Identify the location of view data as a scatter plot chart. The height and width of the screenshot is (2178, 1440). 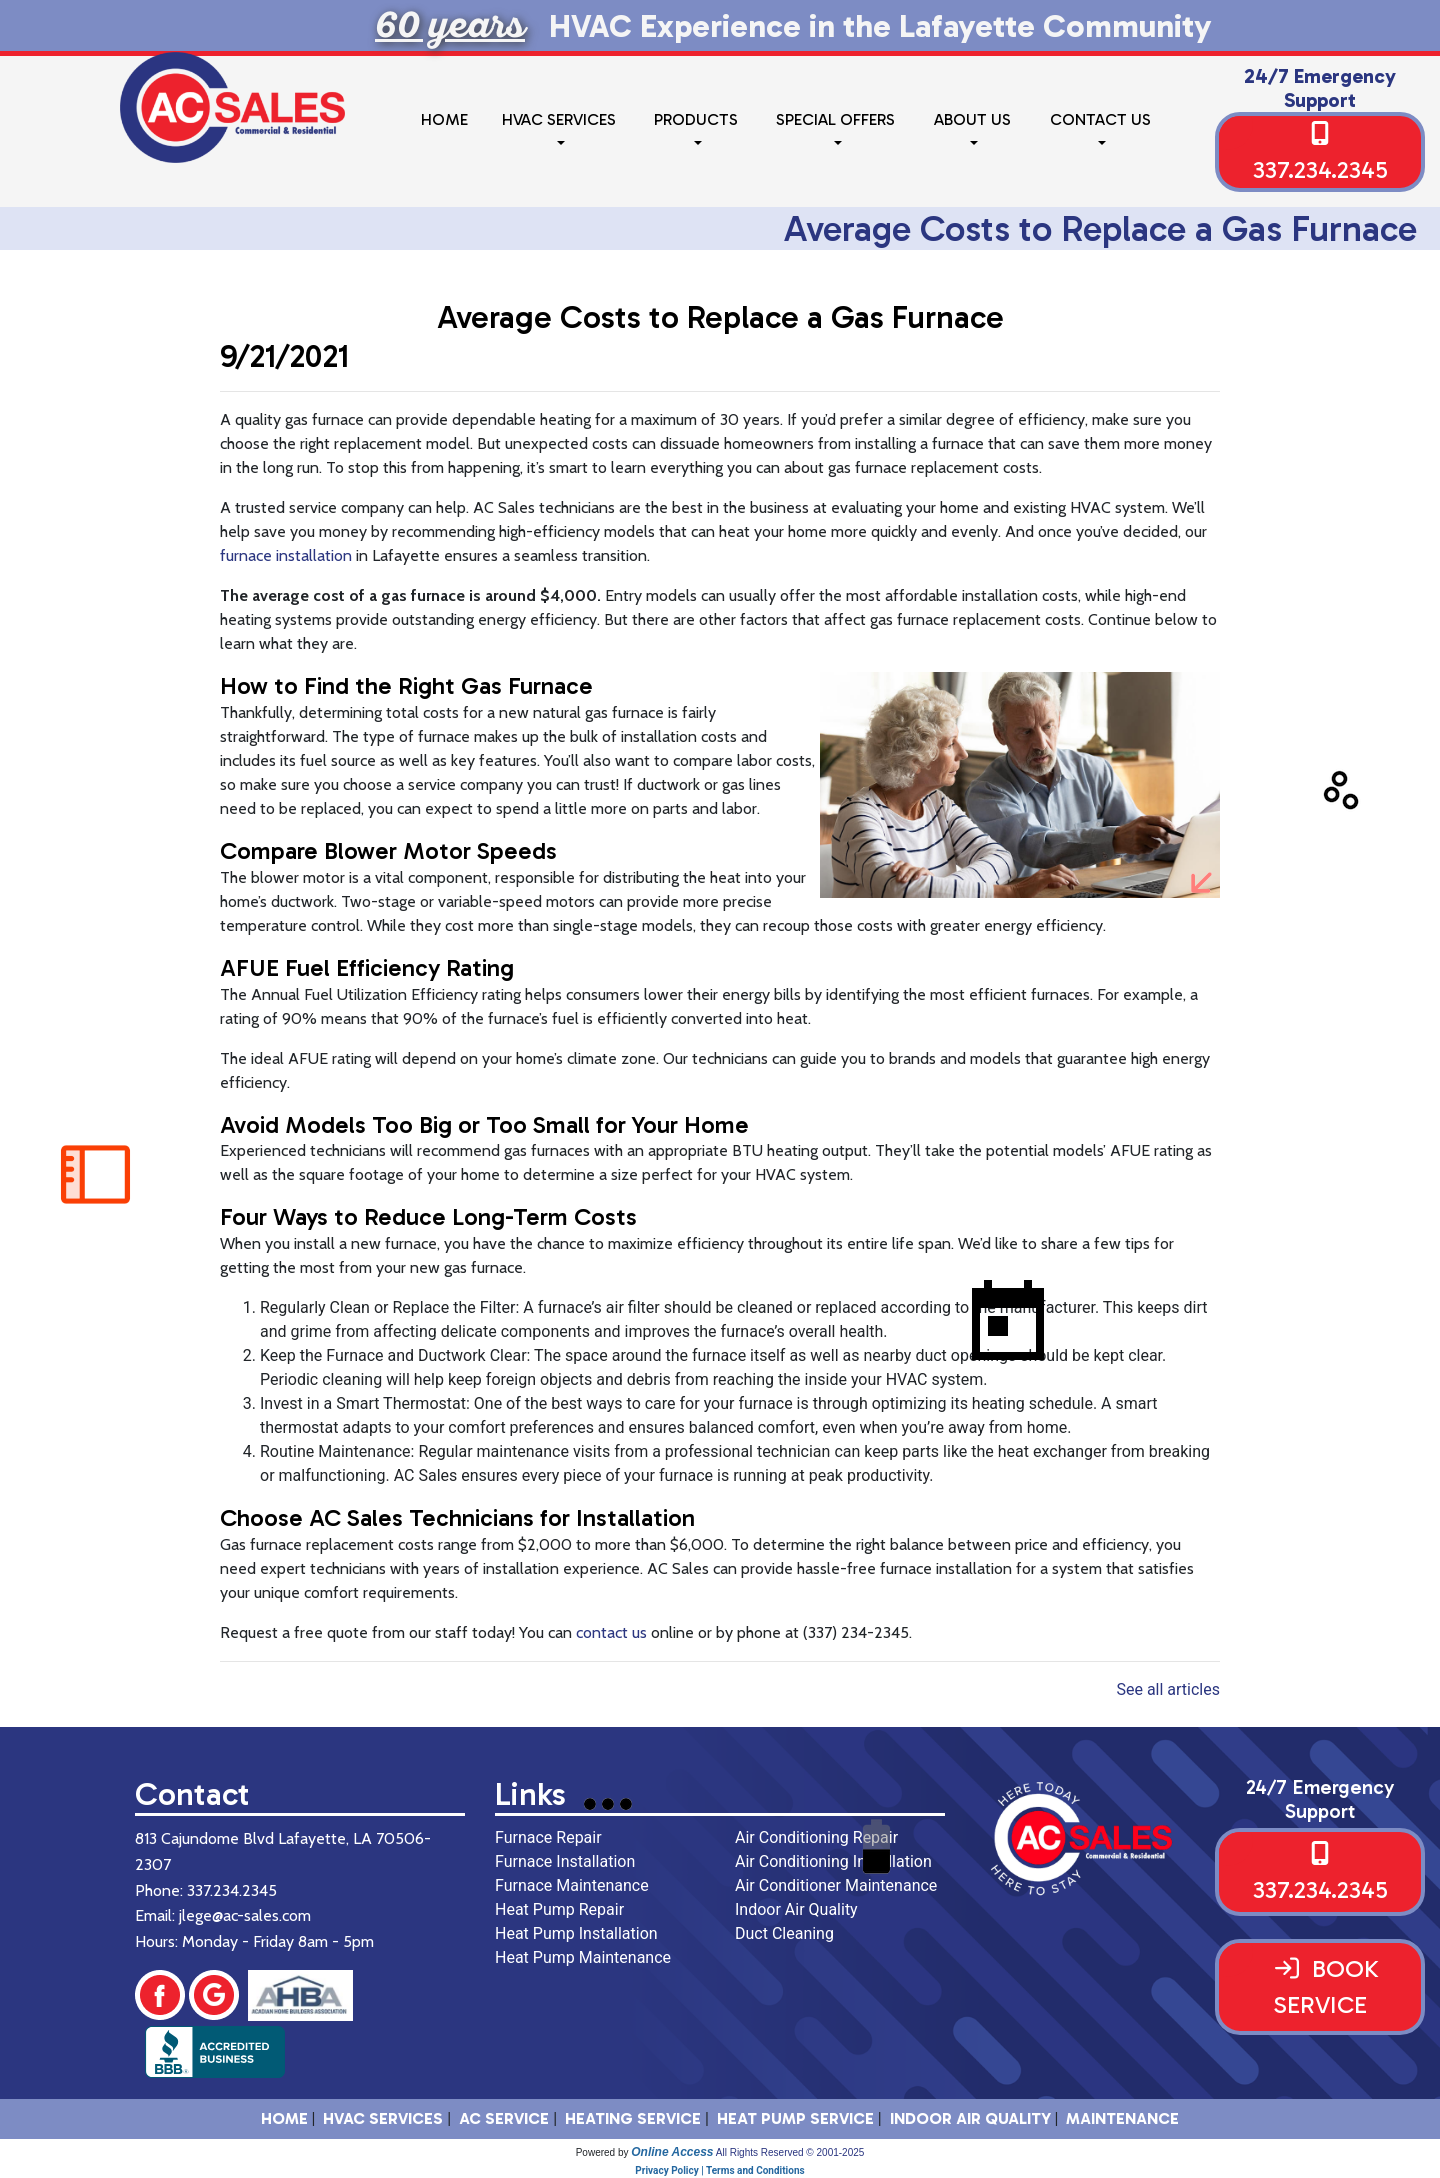
(1341, 790).